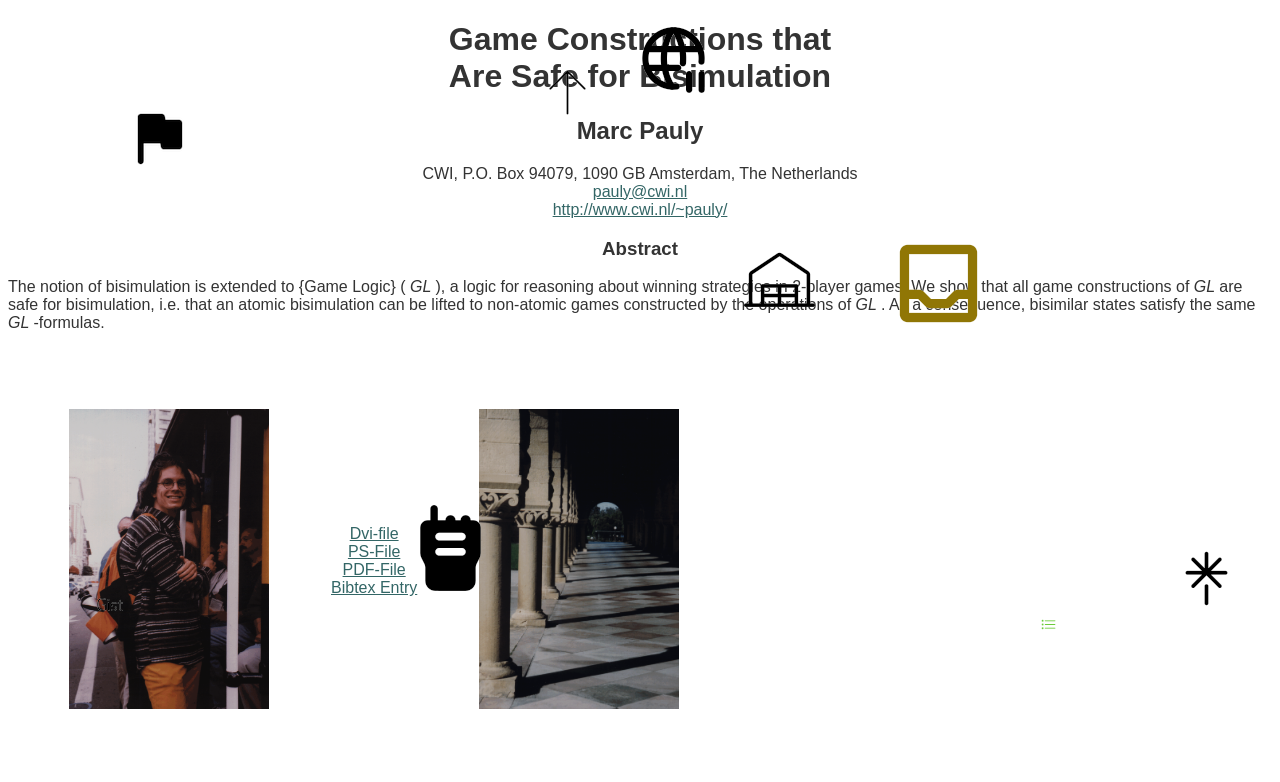 Image resolution: width=1280 pixels, height=782 pixels. I want to click on open github gist to share code snippets, so click(110, 604).